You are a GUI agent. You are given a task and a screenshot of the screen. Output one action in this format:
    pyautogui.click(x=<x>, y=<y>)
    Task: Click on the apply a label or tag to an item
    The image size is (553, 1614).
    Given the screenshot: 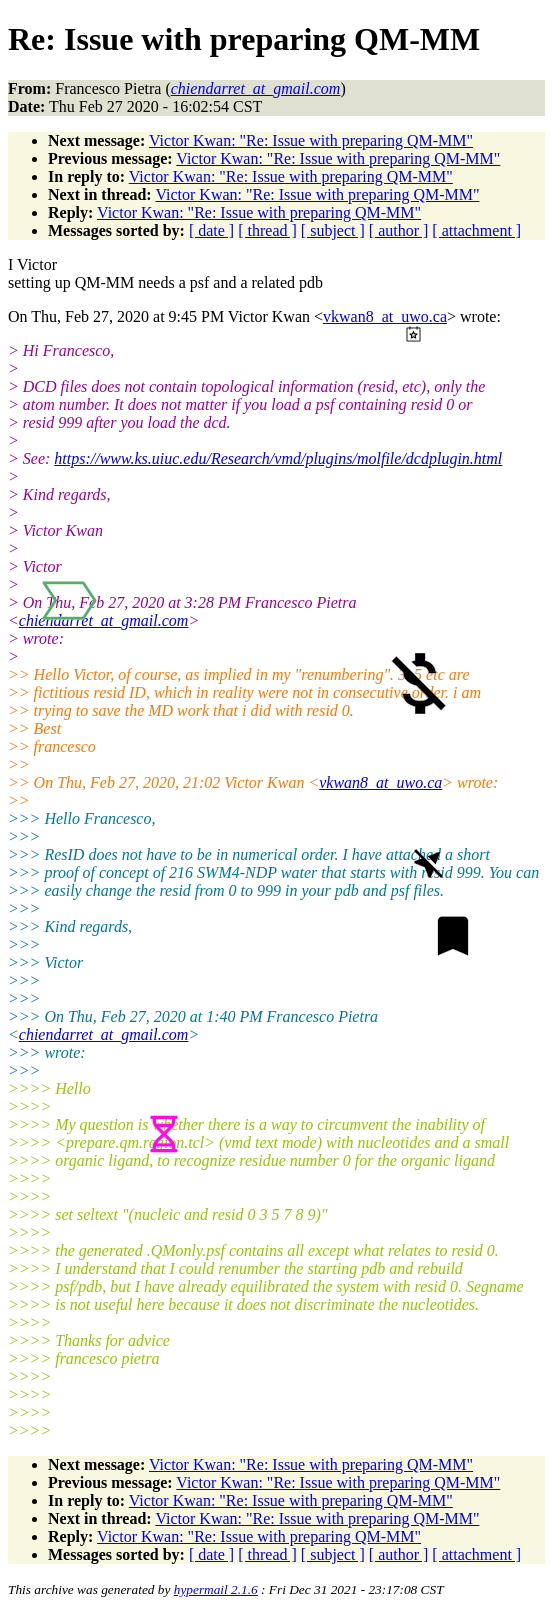 What is the action you would take?
    pyautogui.click(x=67, y=600)
    